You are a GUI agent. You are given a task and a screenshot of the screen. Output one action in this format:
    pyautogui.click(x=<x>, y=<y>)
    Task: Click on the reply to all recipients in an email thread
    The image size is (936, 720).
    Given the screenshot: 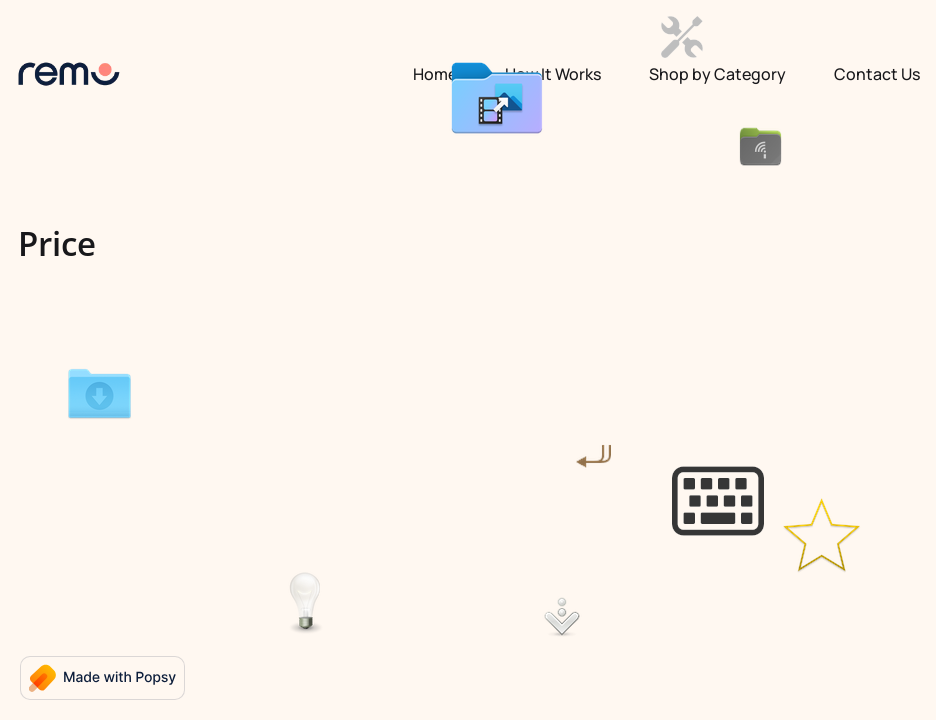 What is the action you would take?
    pyautogui.click(x=593, y=454)
    